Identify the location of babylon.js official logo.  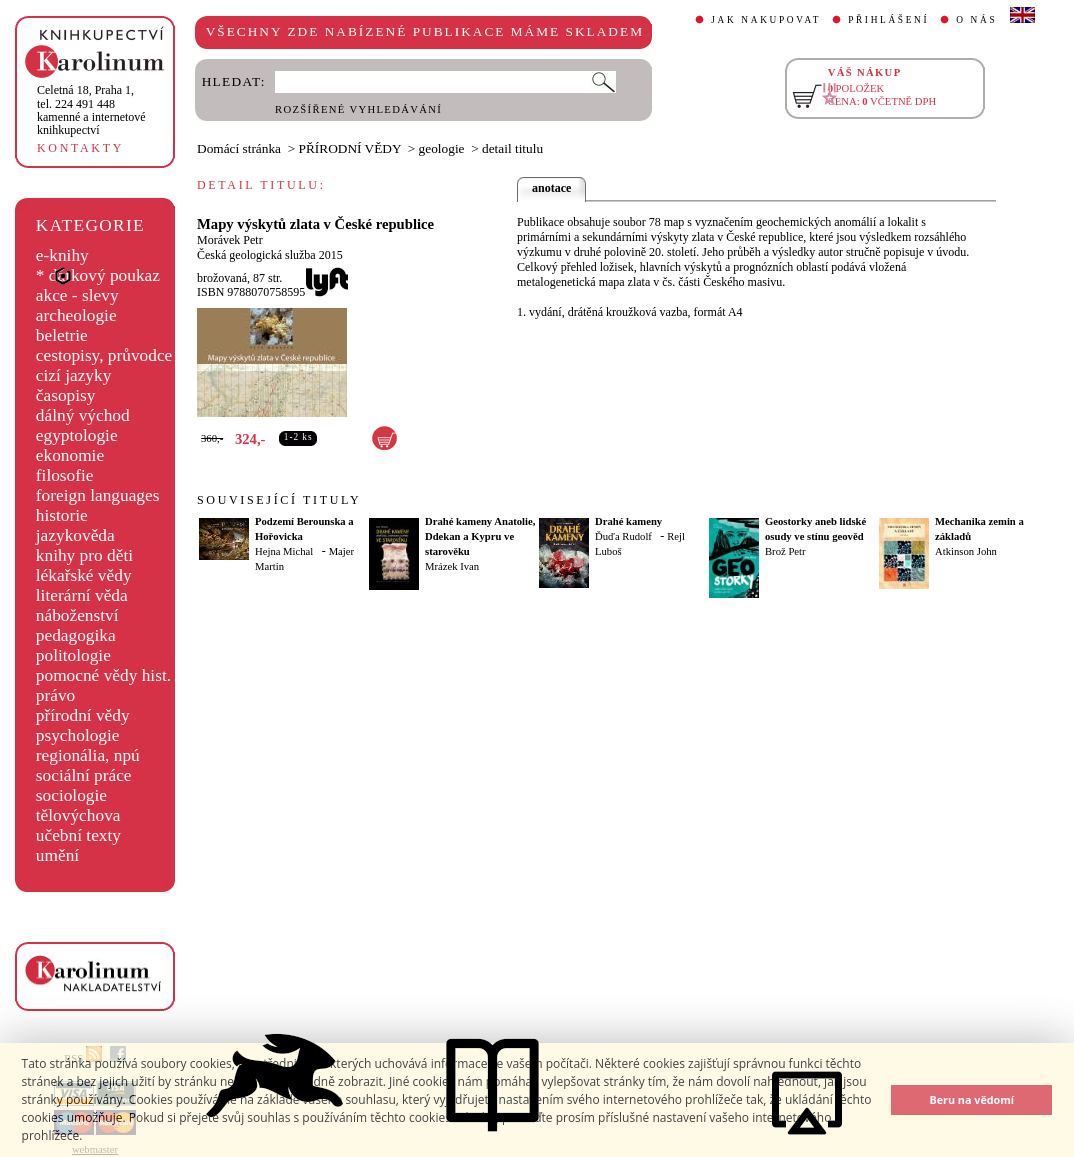
(63, 276).